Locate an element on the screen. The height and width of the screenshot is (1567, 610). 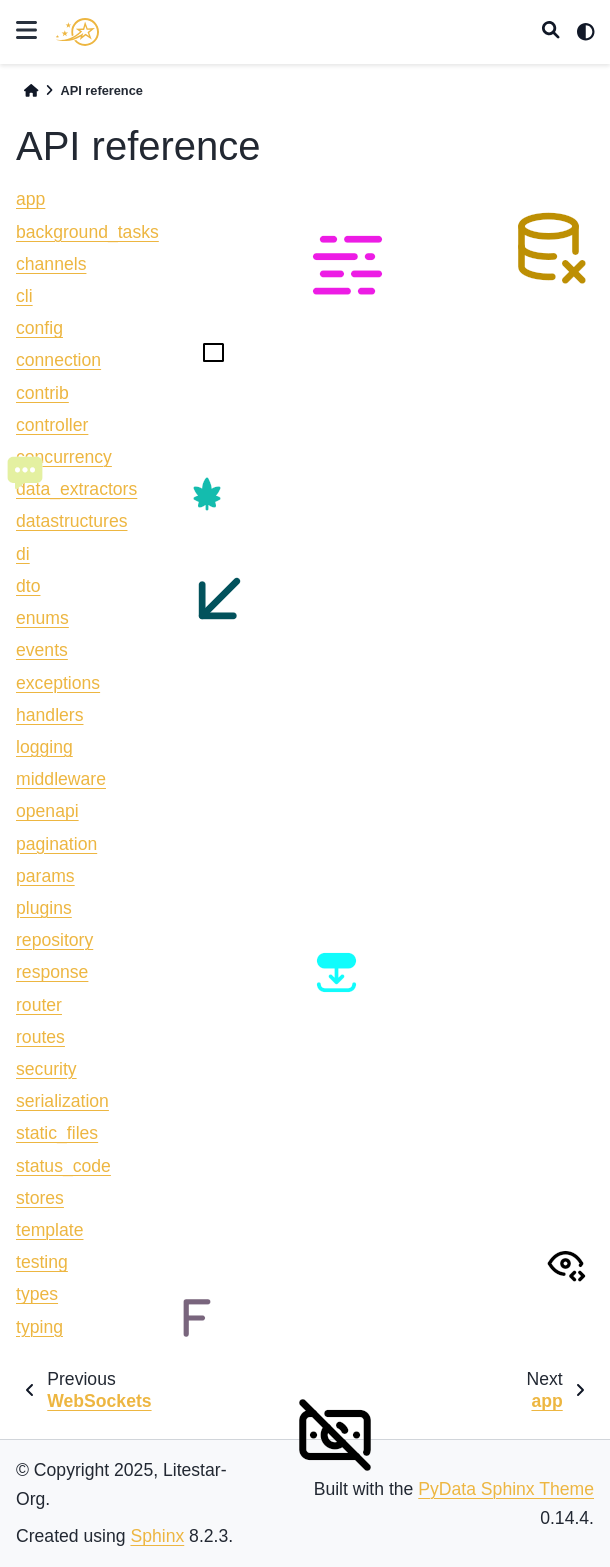
move element to bottom of layout is located at coordinates (336, 972).